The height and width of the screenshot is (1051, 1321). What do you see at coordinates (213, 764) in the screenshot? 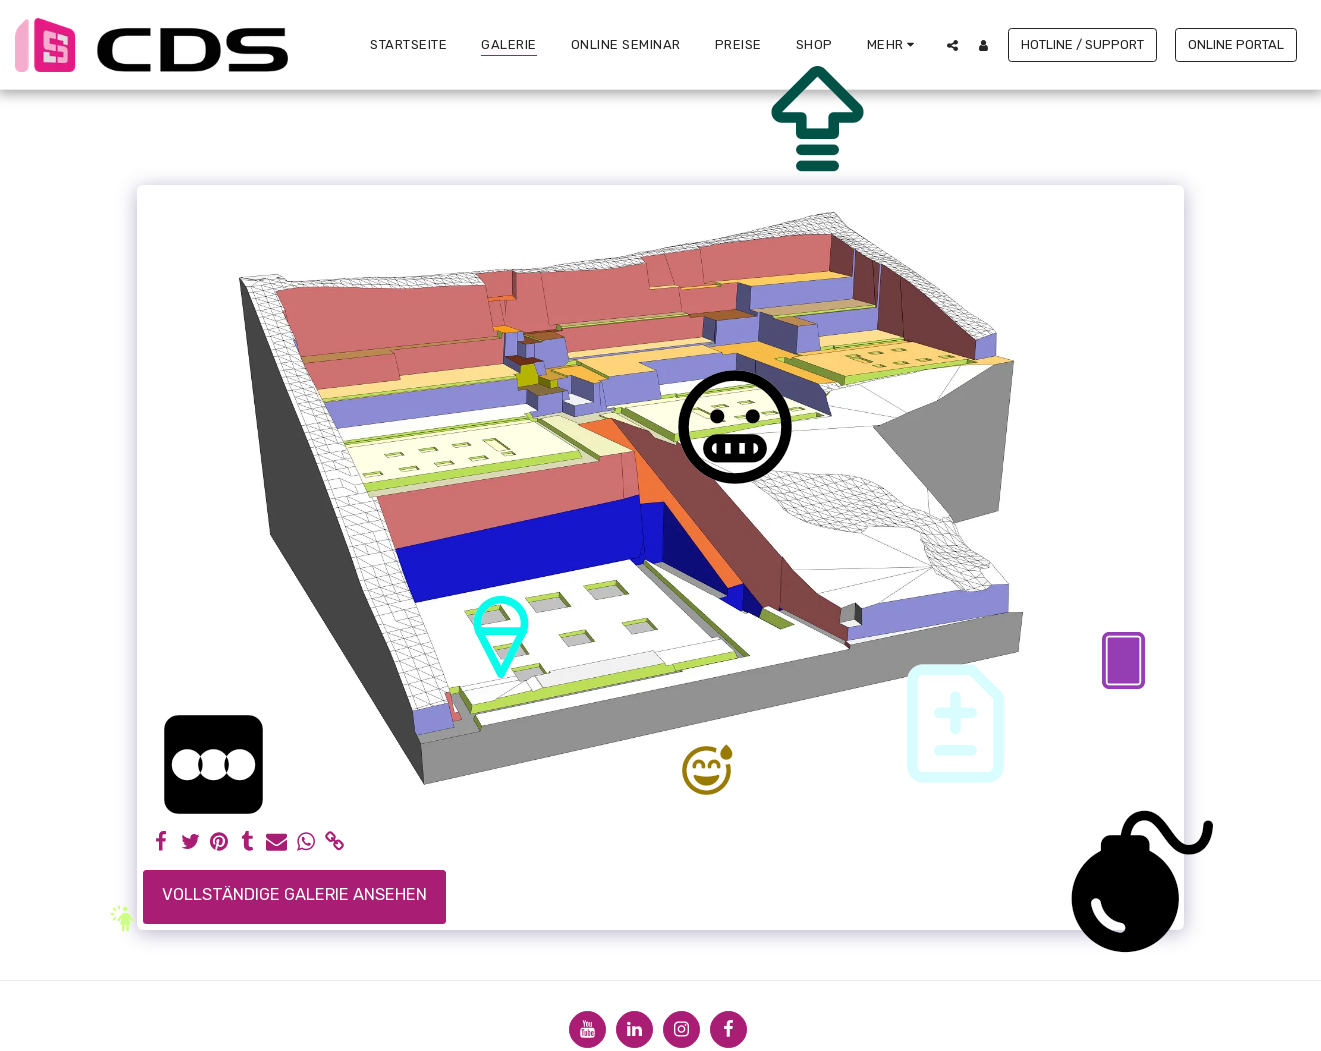
I see `open the Letterboxd app` at bounding box center [213, 764].